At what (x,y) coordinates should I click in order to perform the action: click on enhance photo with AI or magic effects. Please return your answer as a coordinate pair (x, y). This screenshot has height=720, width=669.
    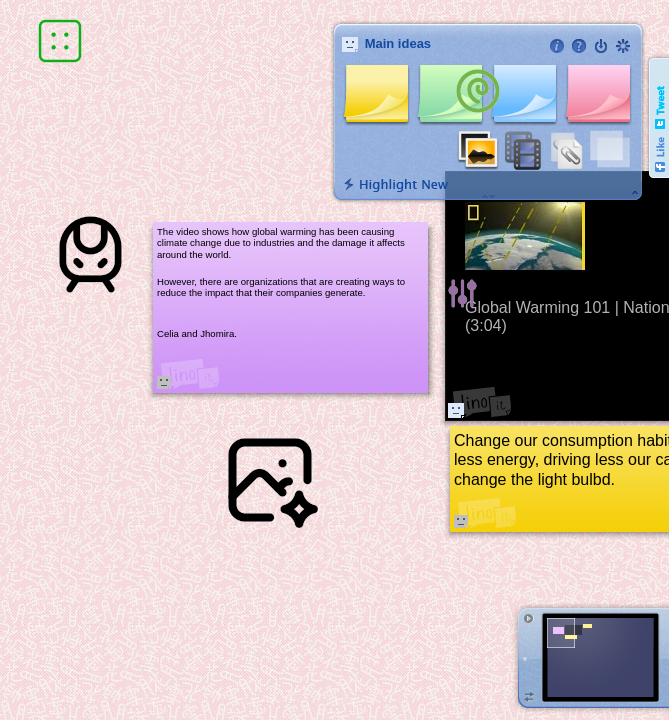
    Looking at the image, I should click on (270, 480).